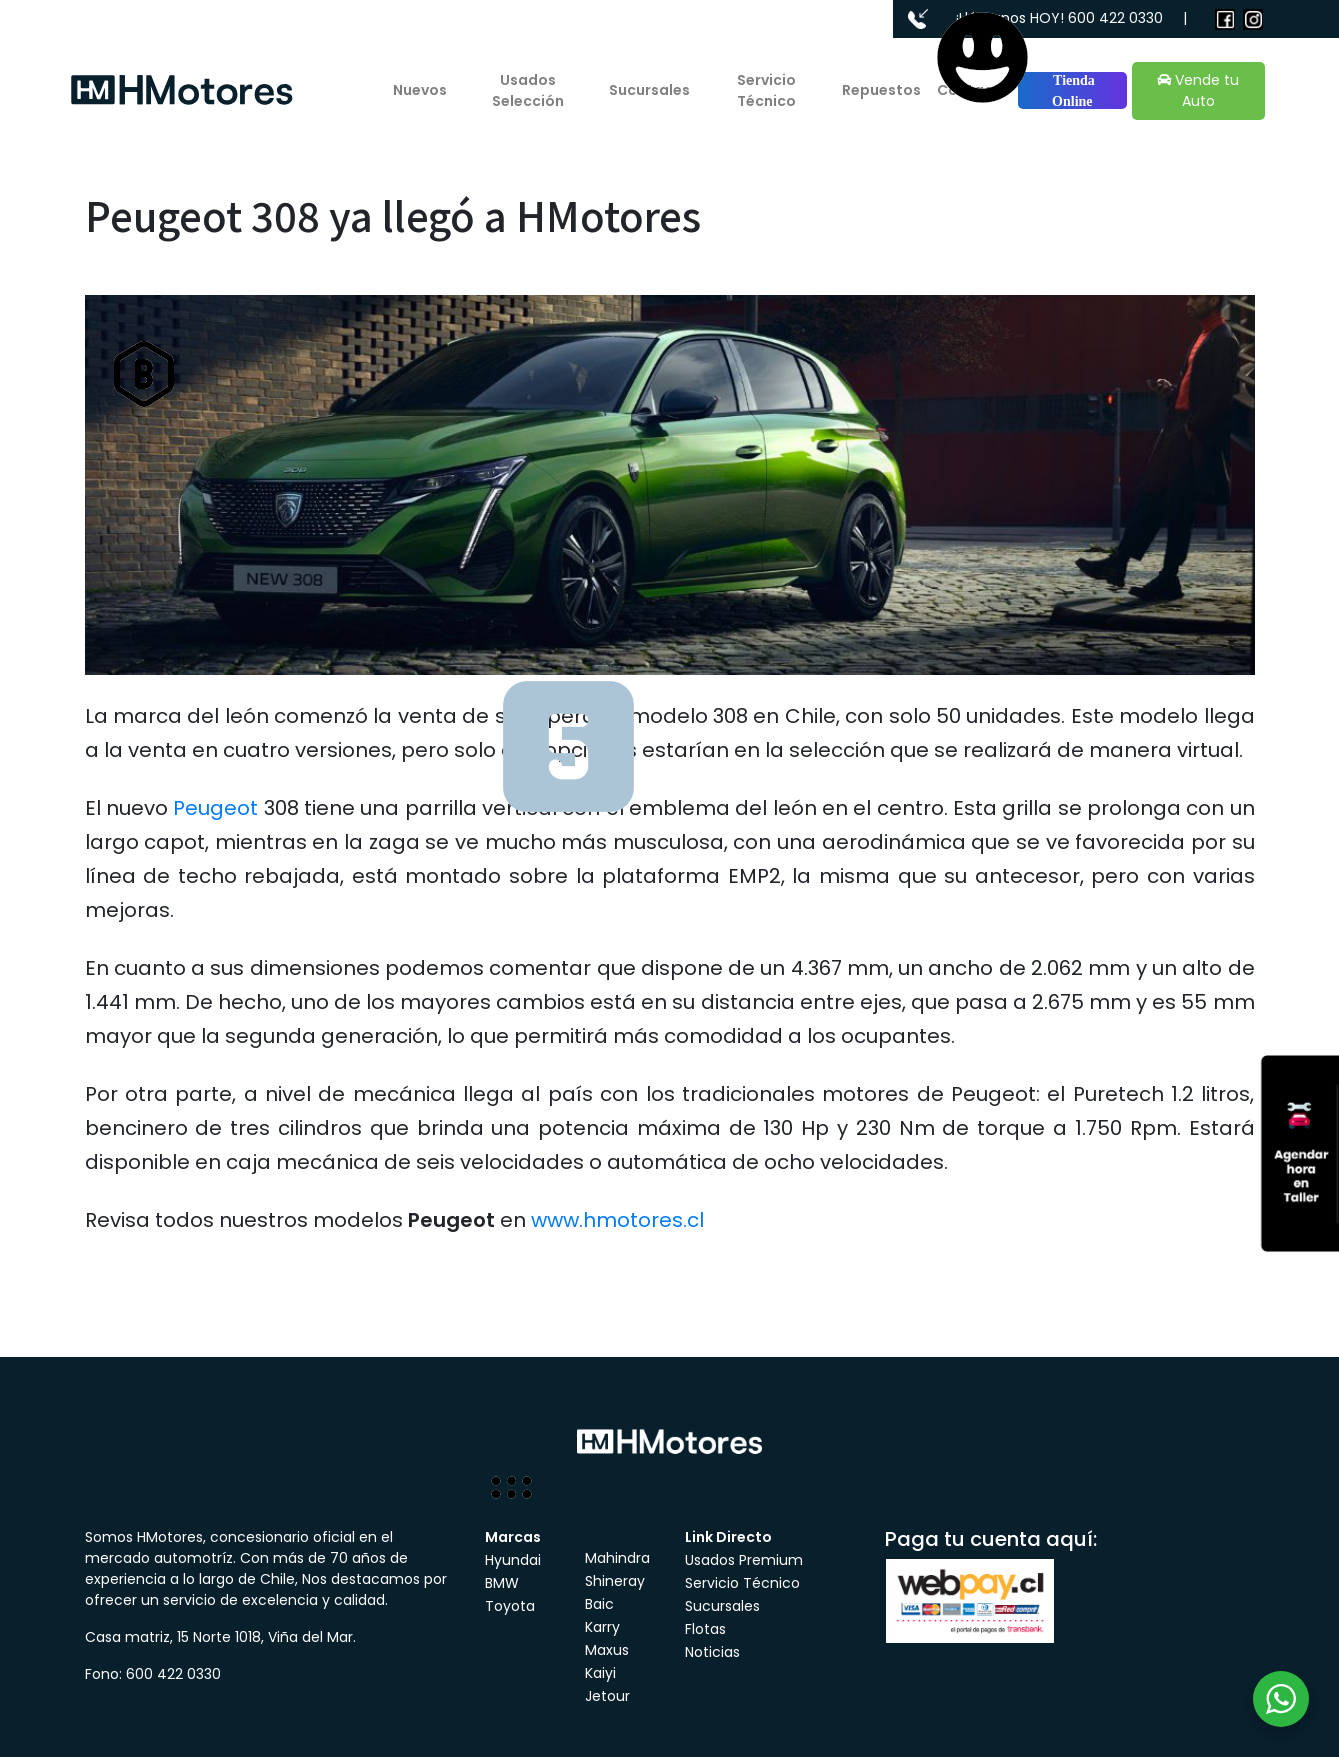 The height and width of the screenshot is (1757, 1339). Describe the element at coordinates (511, 1487) in the screenshot. I see `drag to reorder or rearrange items` at that location.